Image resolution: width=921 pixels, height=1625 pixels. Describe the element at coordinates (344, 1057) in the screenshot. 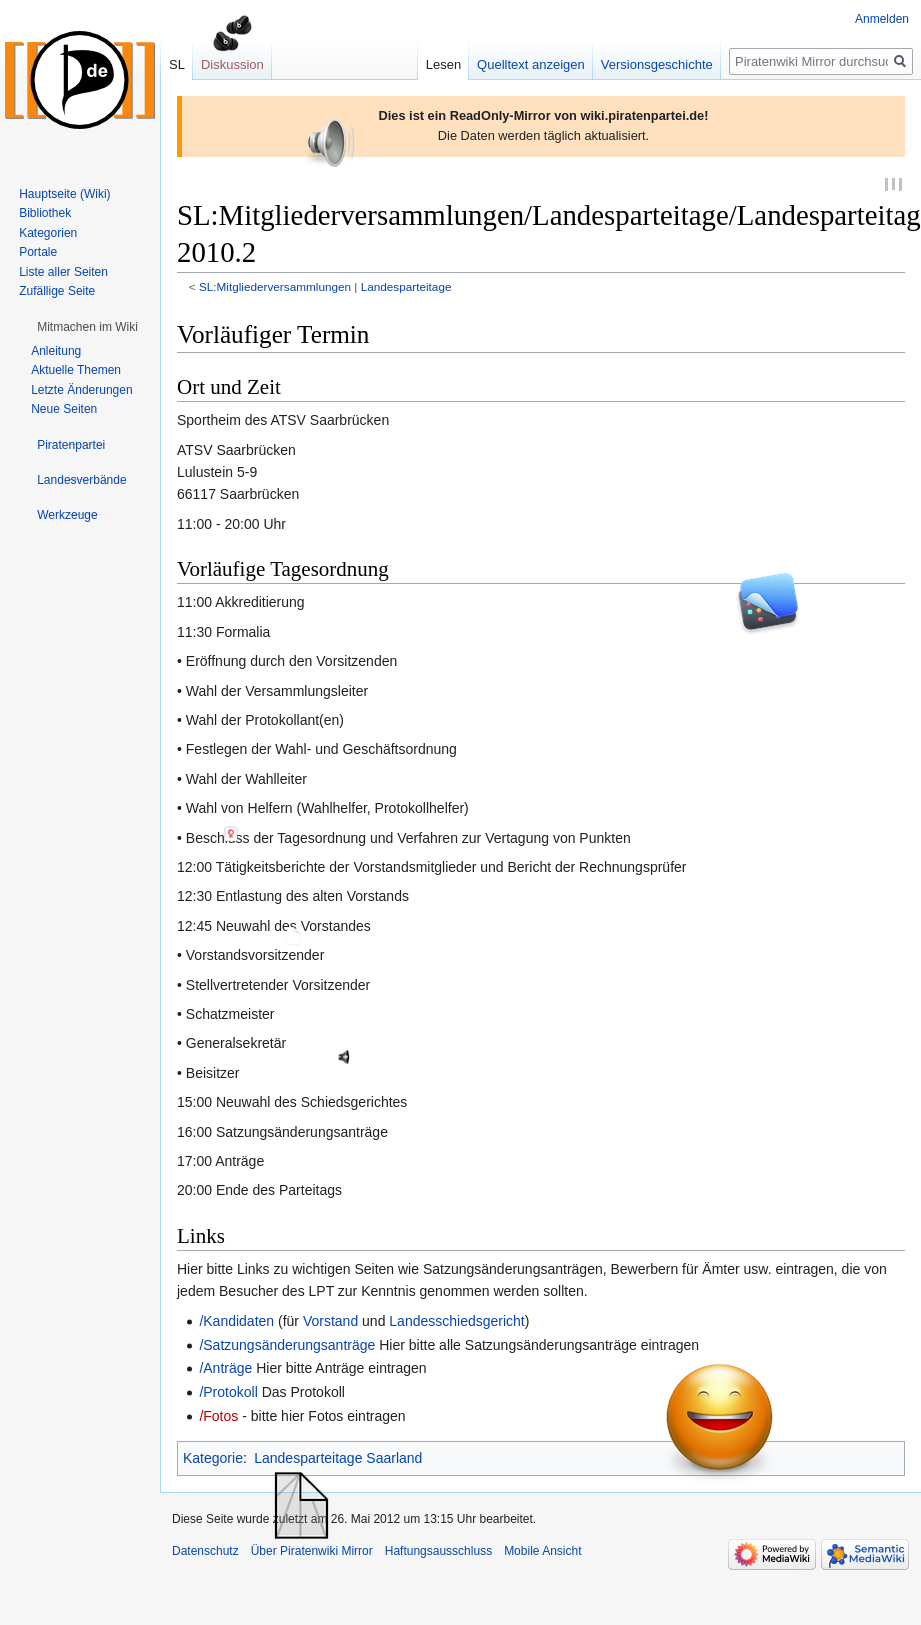

I see `access audio library in iMovie` at that location.